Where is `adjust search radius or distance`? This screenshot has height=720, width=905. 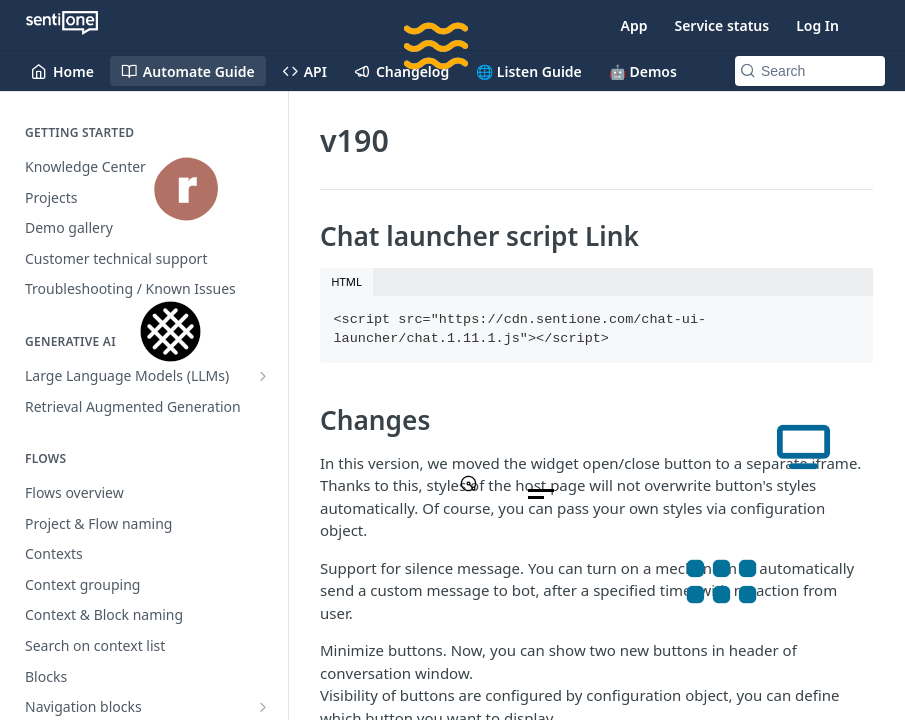
adjust search radius or distance is located at coordinates (468, 483).